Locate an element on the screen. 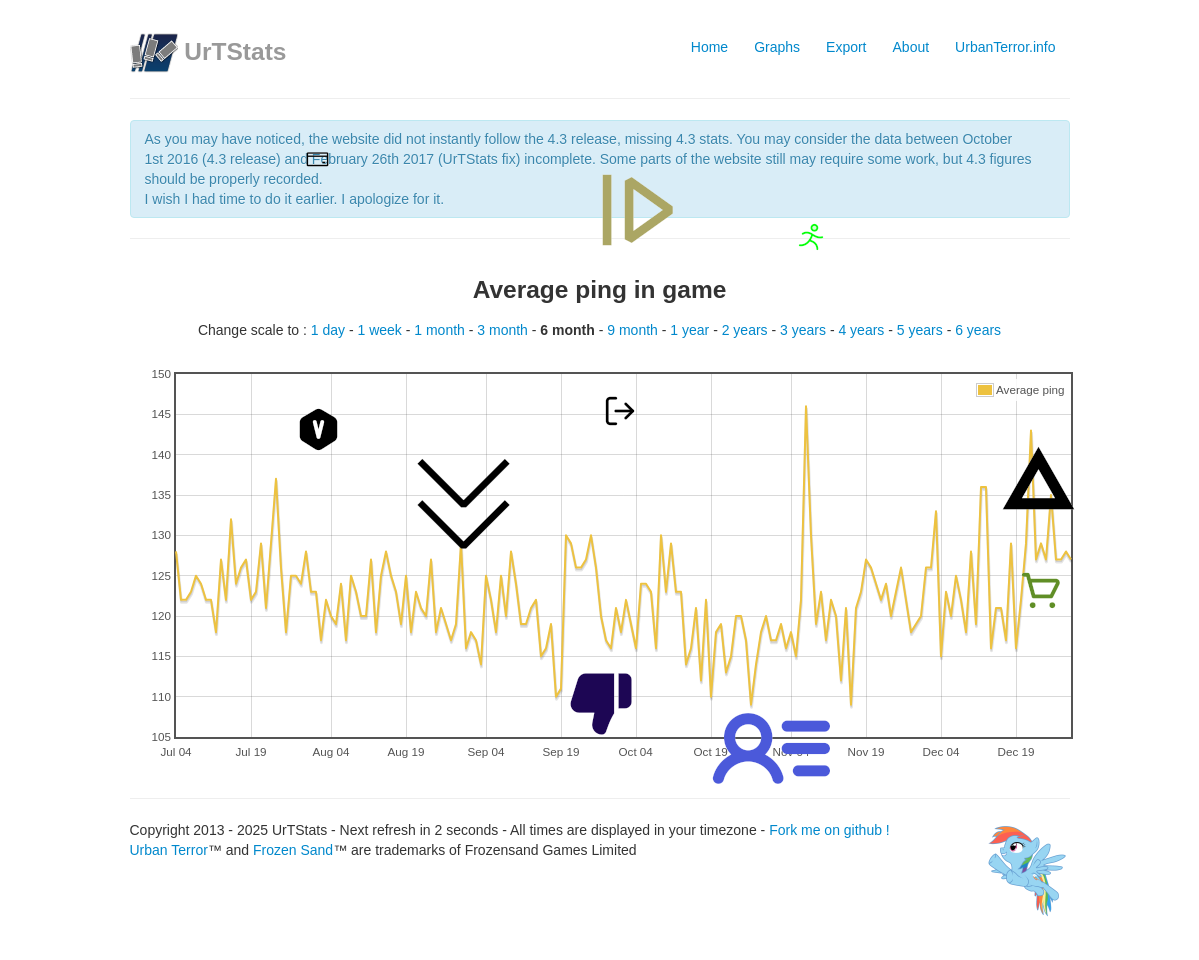  log out of your account is located at coordinates (620, 411).